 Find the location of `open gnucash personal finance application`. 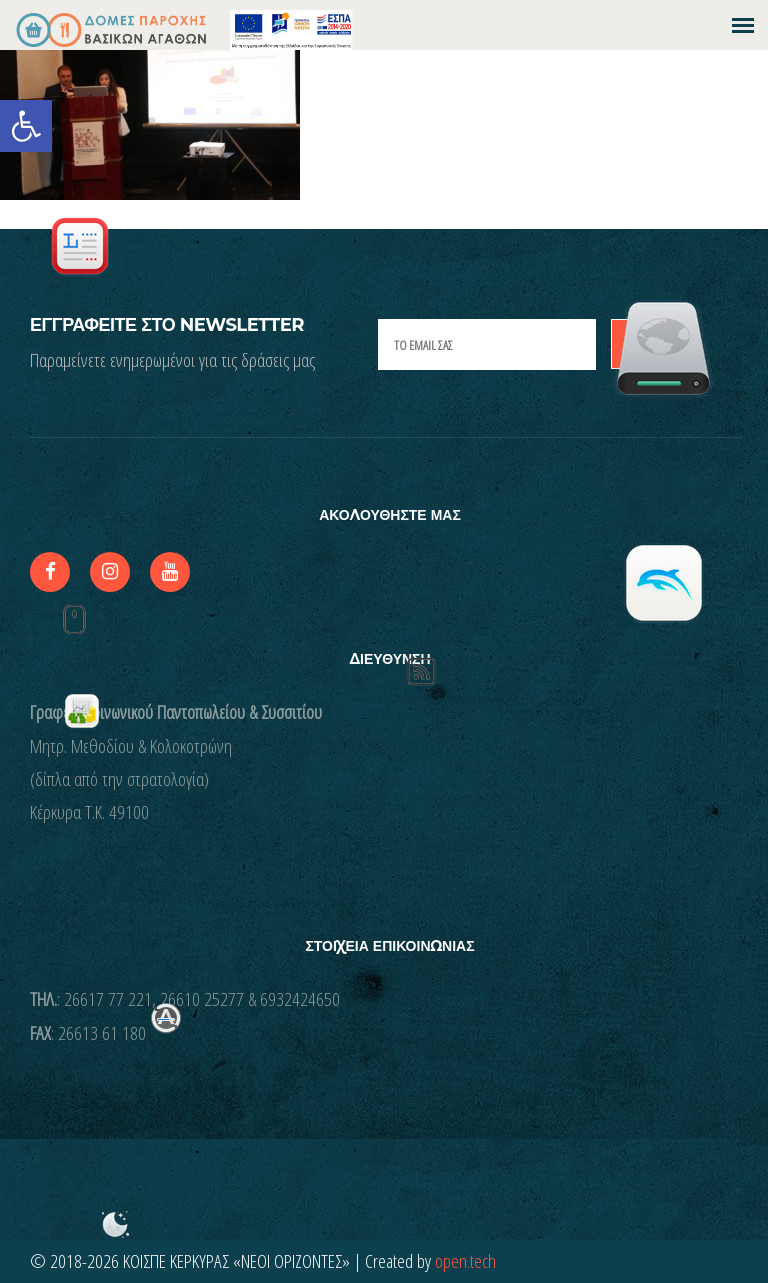

open gnucash personal finance application is located at coordinates (82, 711).